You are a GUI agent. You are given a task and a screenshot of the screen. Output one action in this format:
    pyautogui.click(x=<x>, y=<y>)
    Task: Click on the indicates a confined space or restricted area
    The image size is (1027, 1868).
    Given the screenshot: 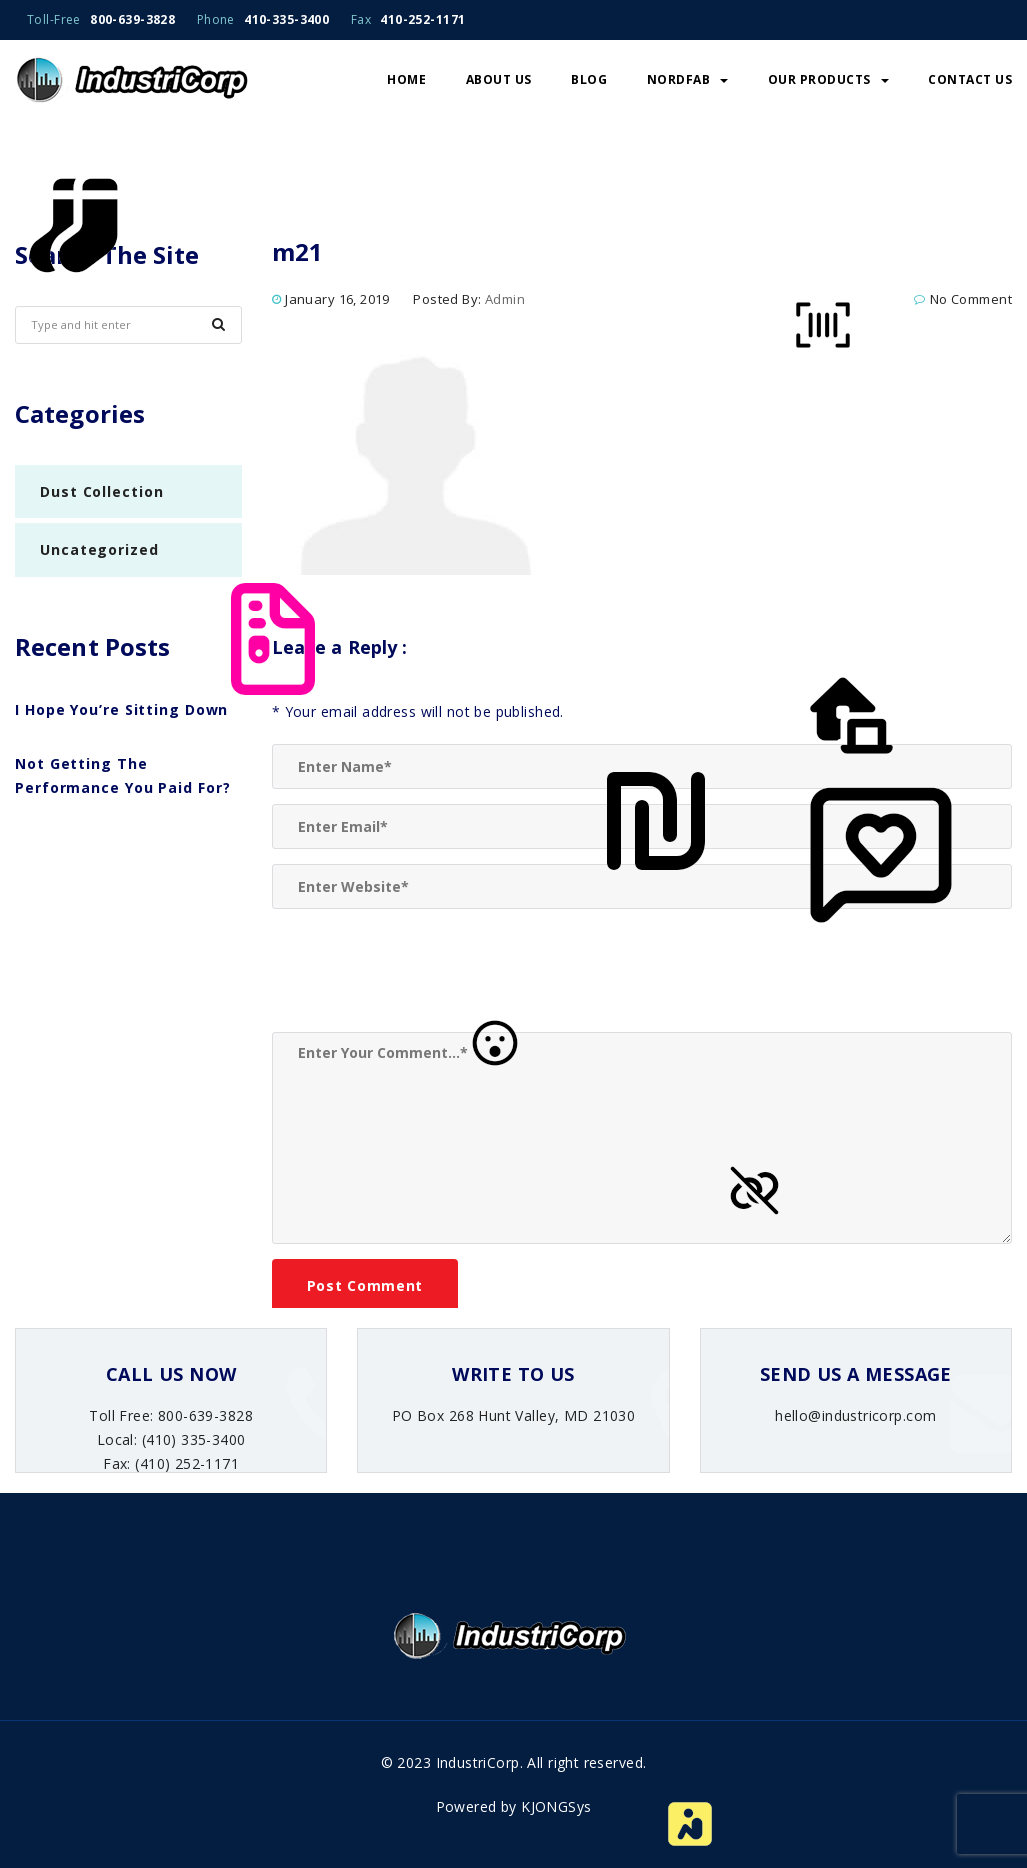 What is the action you would take?
    pyautogui.click(x=690, y=1824)
    